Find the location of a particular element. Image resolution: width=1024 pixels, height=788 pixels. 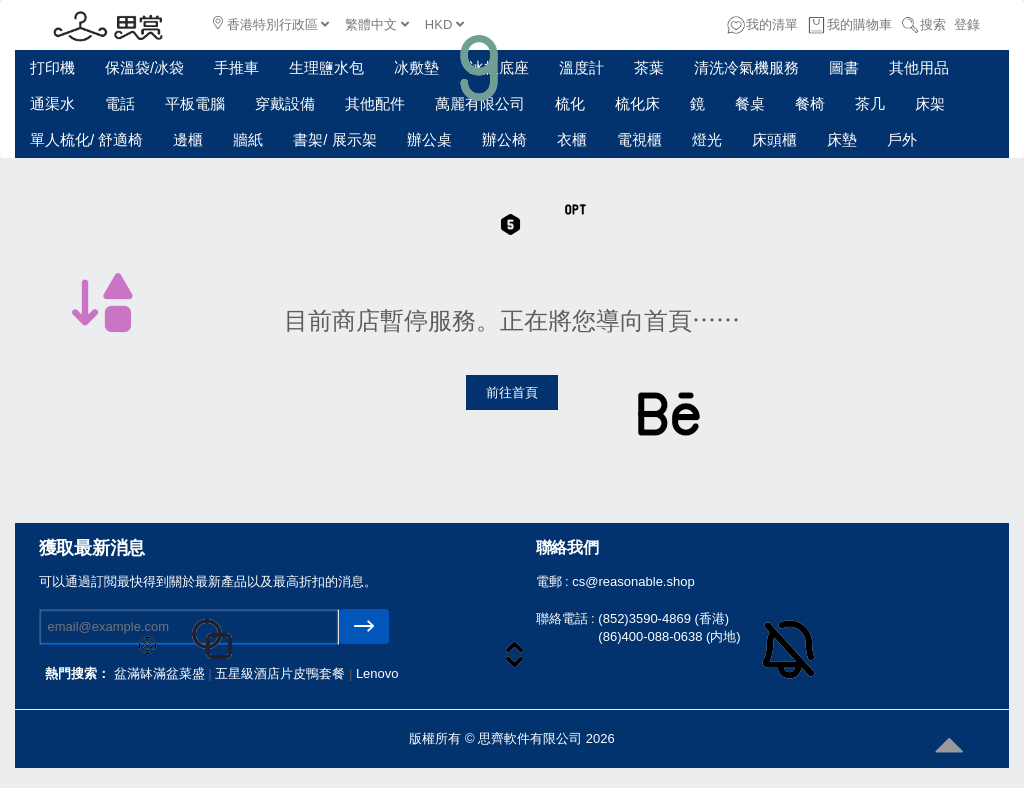

sort items by shape in descending order is located at coordinates (101, 302).